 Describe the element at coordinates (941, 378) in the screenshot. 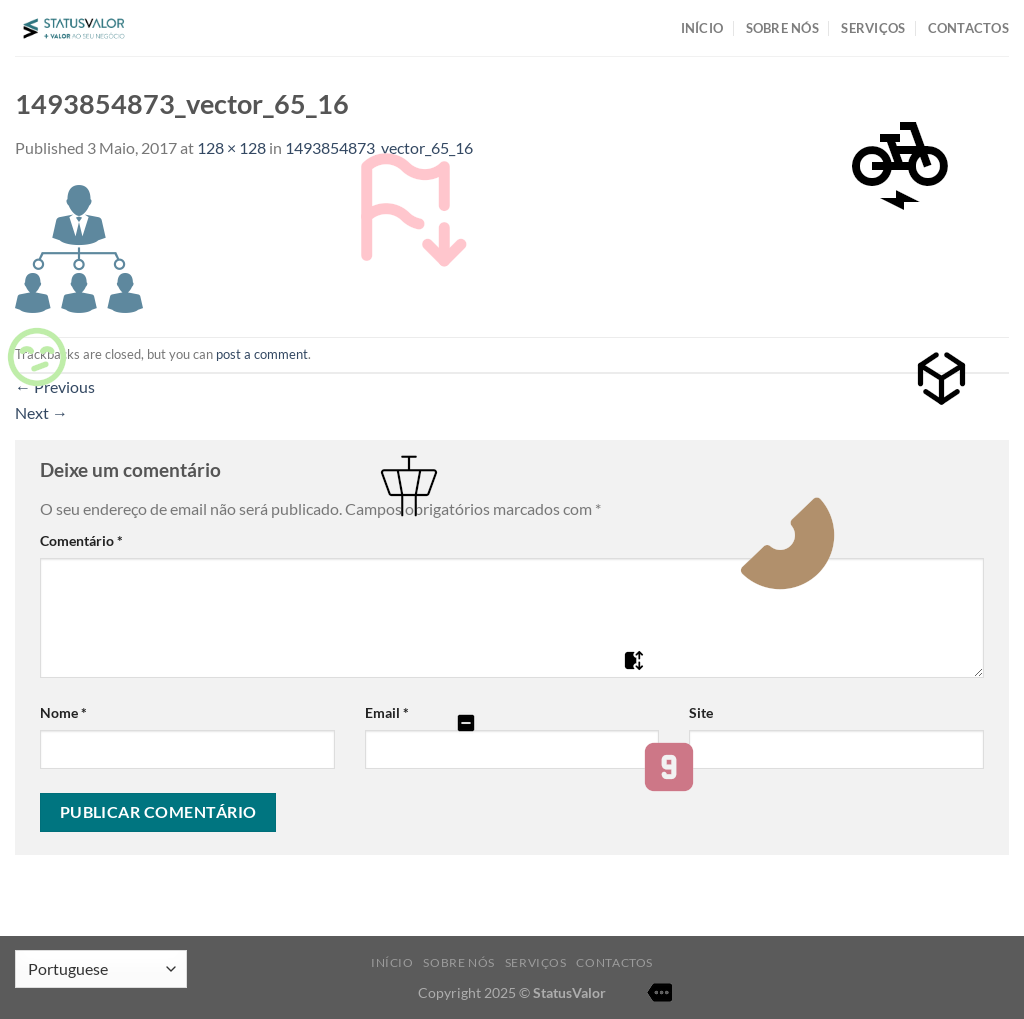

I see `unity game engine logo` at that location.